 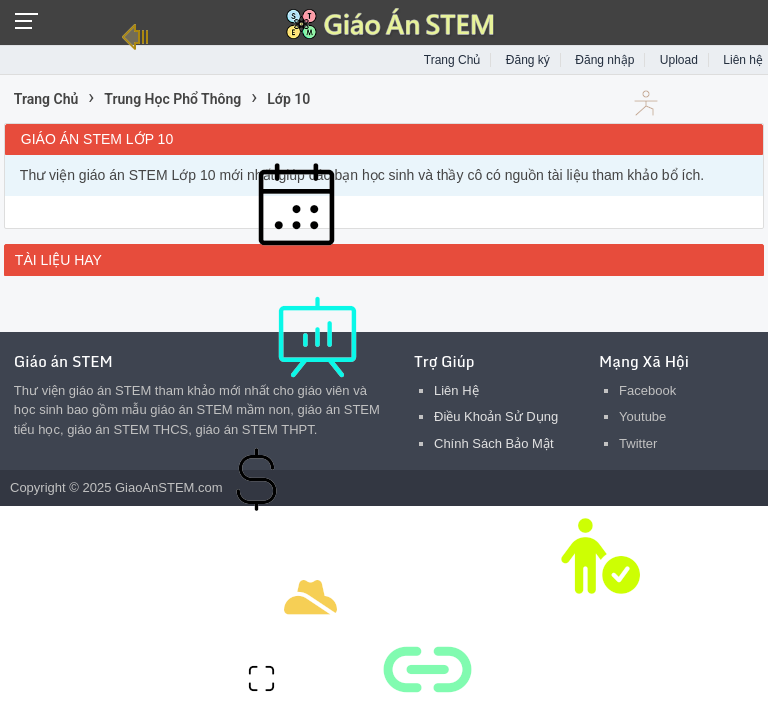 I want to click on view presentation with chart data, so click(x=317, y=338).